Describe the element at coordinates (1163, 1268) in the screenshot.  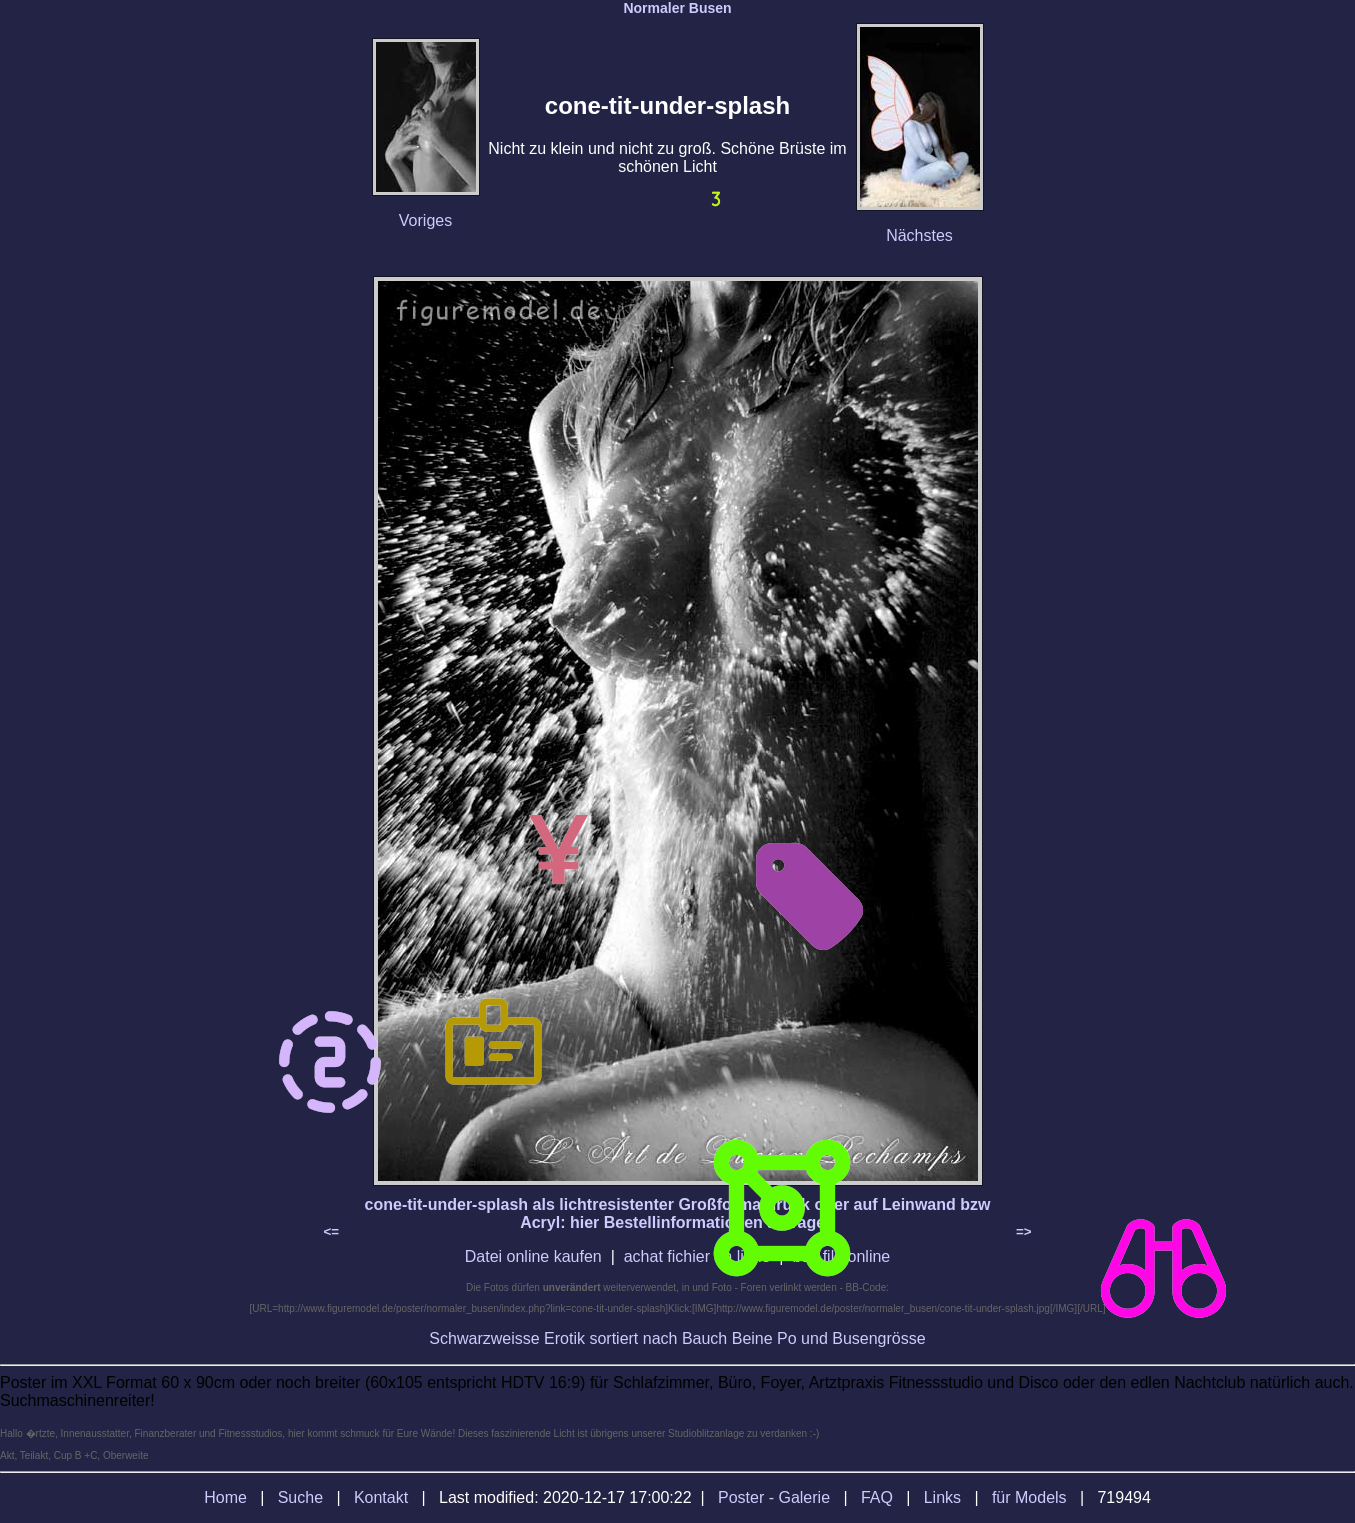
I see `search or explore content` at that location.